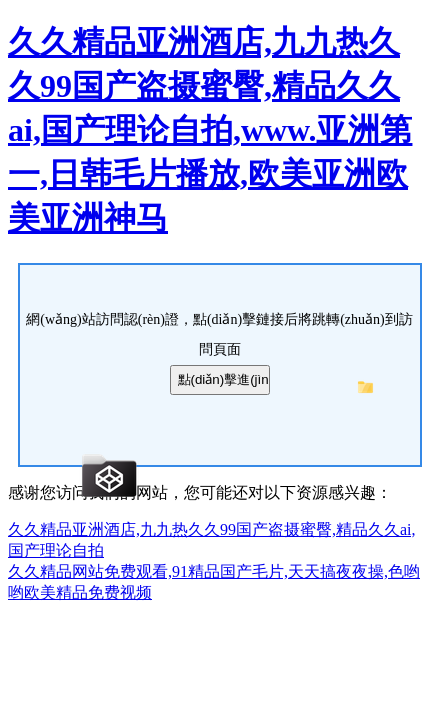 This screenshot has height=720, width=439. Describe the element at coordinates (109, 477) in the screenshot. I see `open CodePen projects folder` at that location.